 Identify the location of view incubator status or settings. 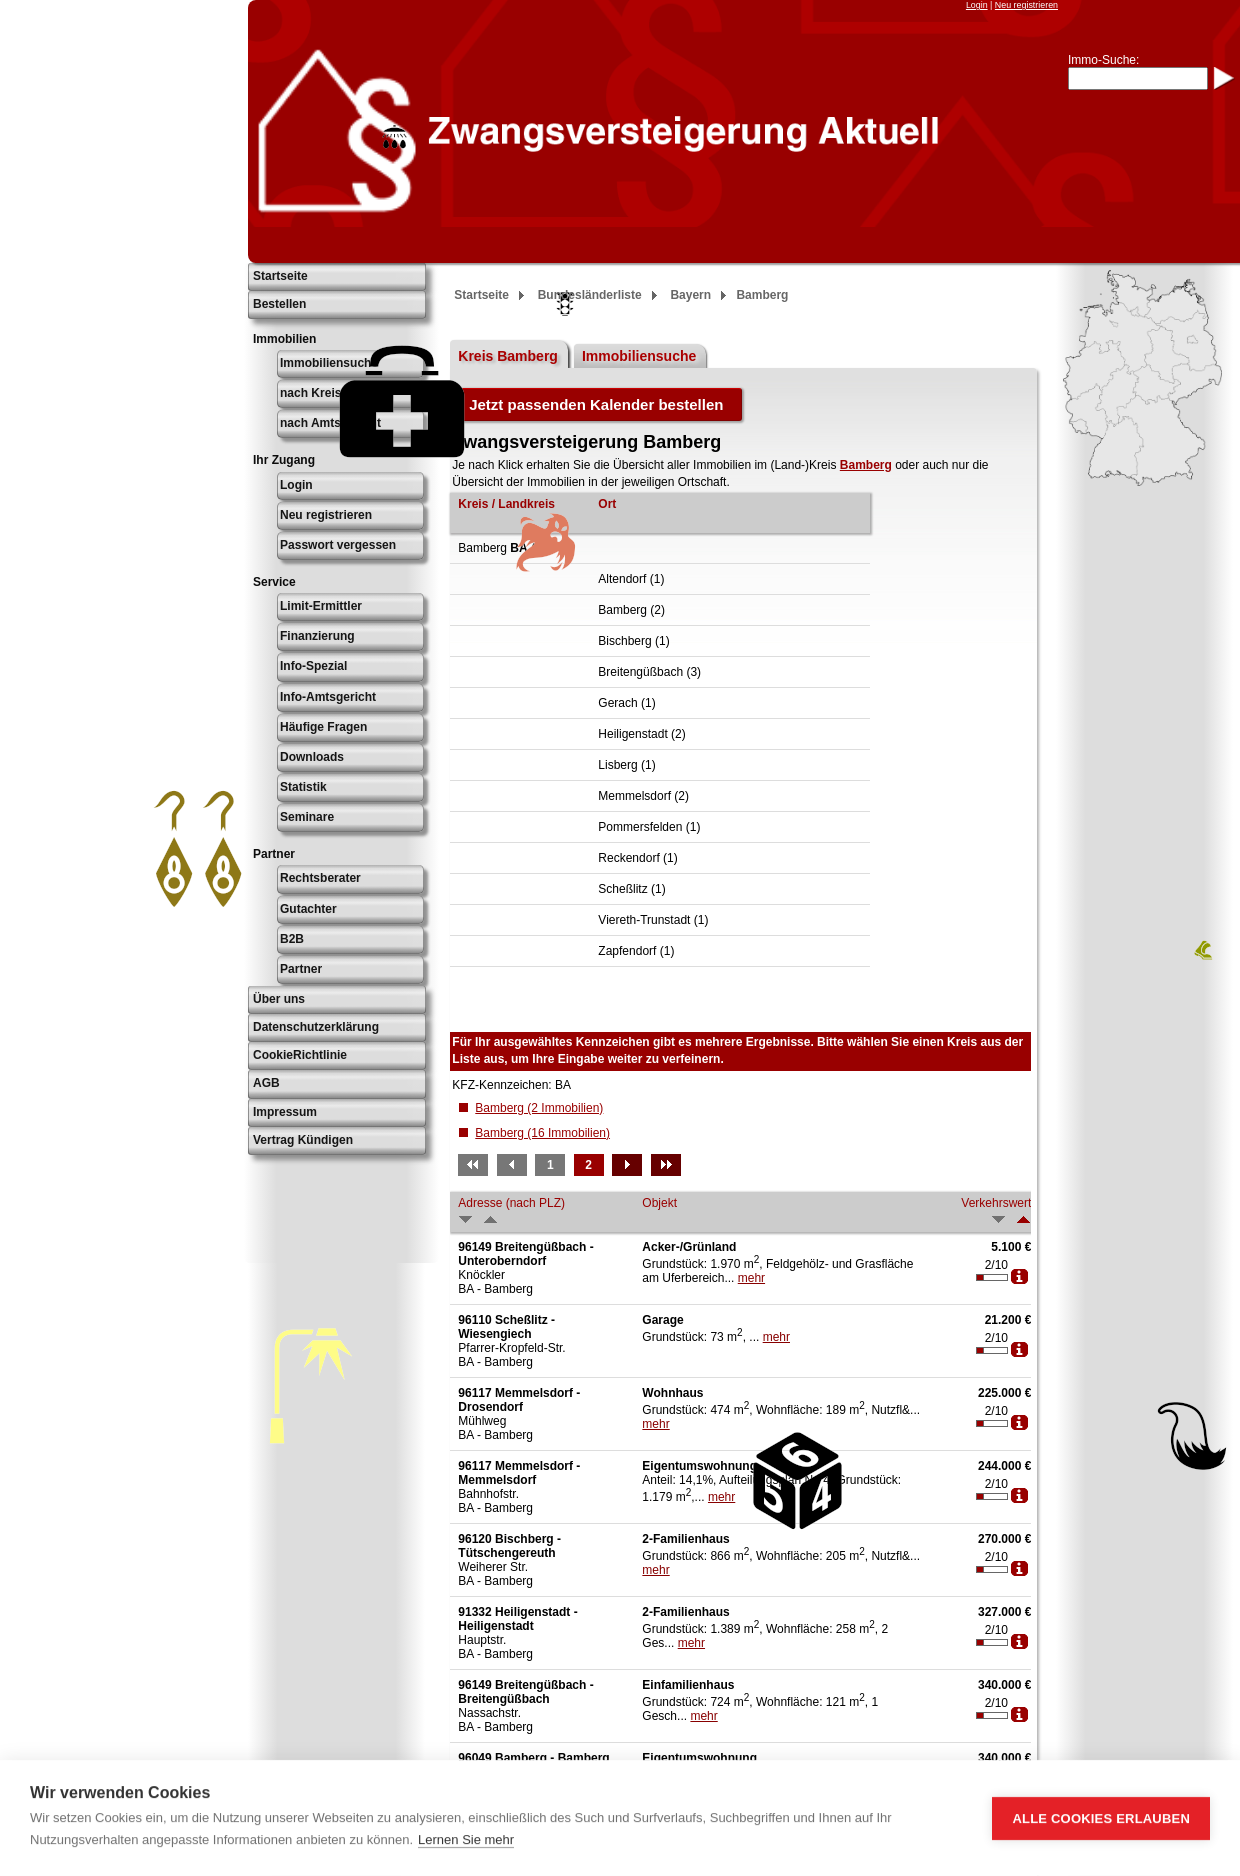
(394, 136).